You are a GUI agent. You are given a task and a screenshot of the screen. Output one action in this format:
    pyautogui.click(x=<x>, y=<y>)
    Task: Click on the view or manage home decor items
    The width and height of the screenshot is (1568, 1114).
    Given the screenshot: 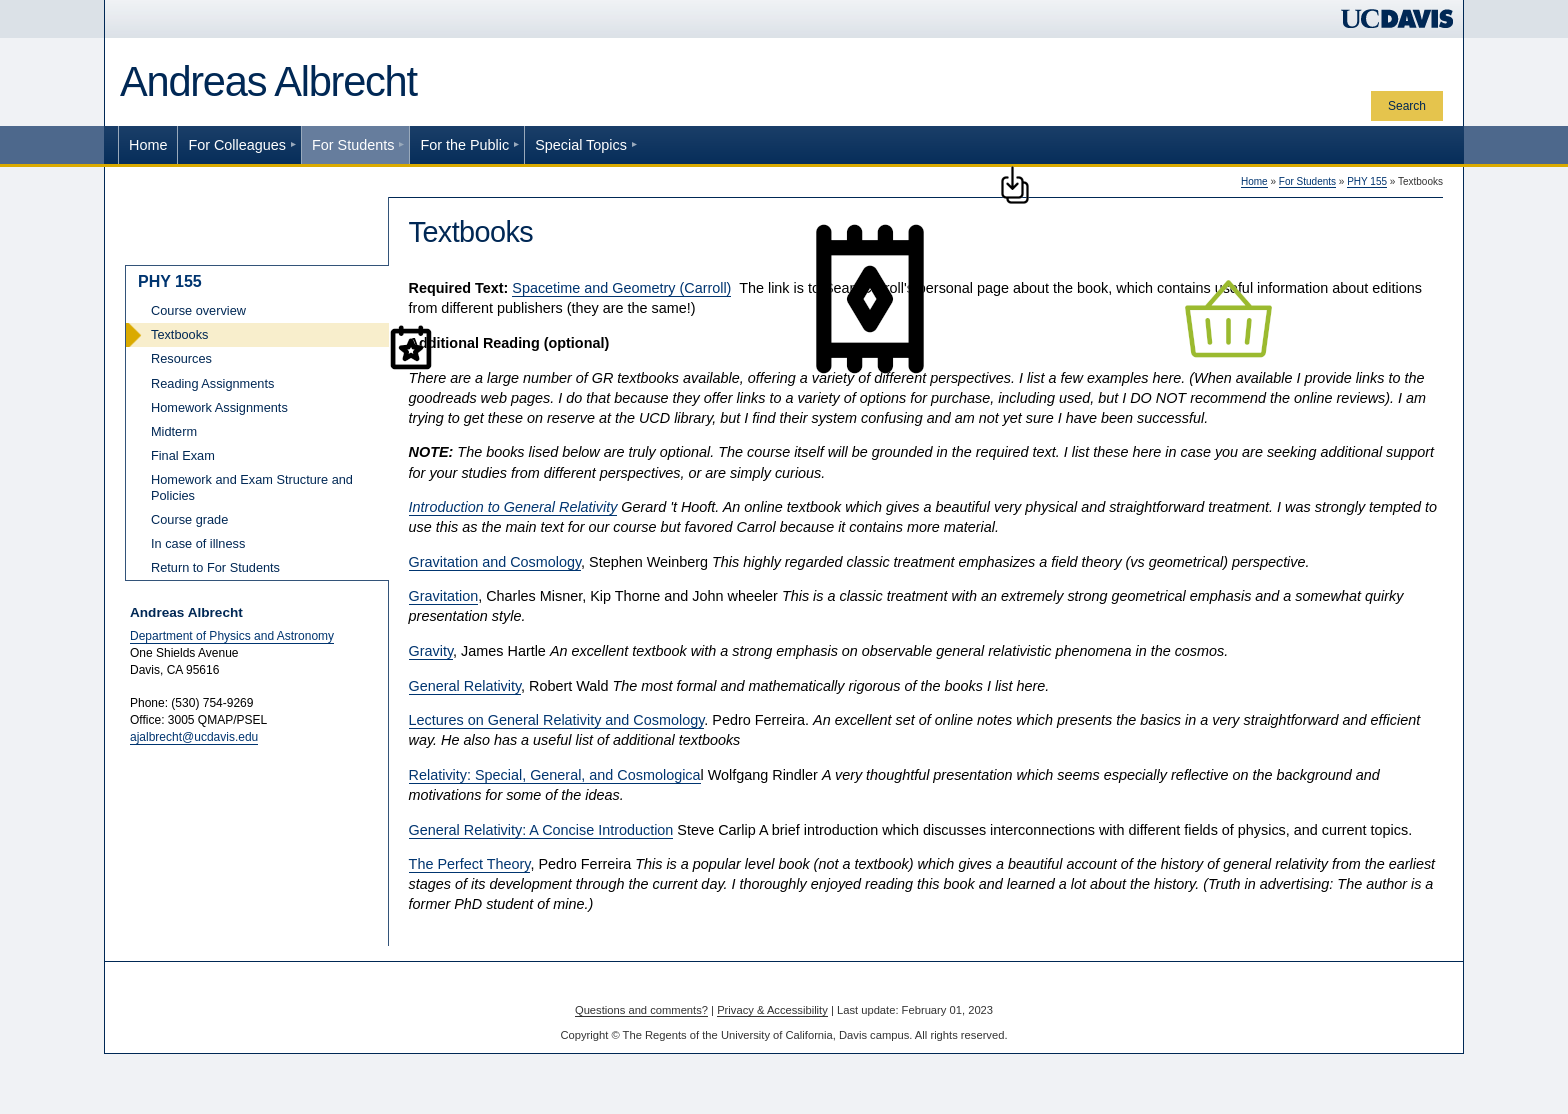 What is the action you would take?
    pyautogui.click(x=870, y=299)
    